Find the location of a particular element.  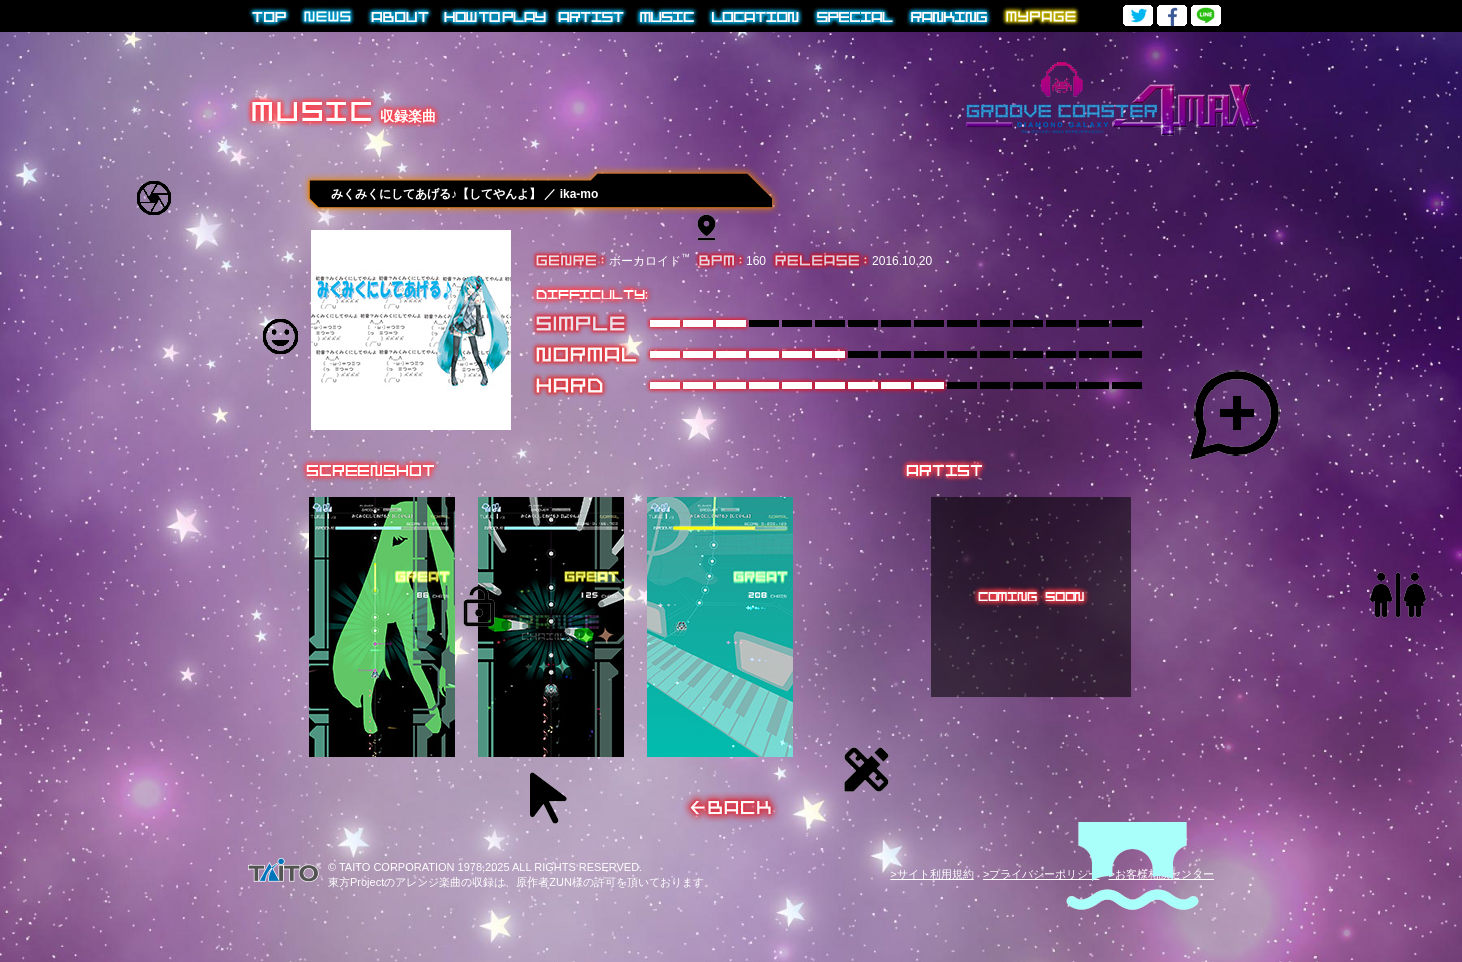

drop a pin to mark a location on the map is located at coordinates (706, 227).